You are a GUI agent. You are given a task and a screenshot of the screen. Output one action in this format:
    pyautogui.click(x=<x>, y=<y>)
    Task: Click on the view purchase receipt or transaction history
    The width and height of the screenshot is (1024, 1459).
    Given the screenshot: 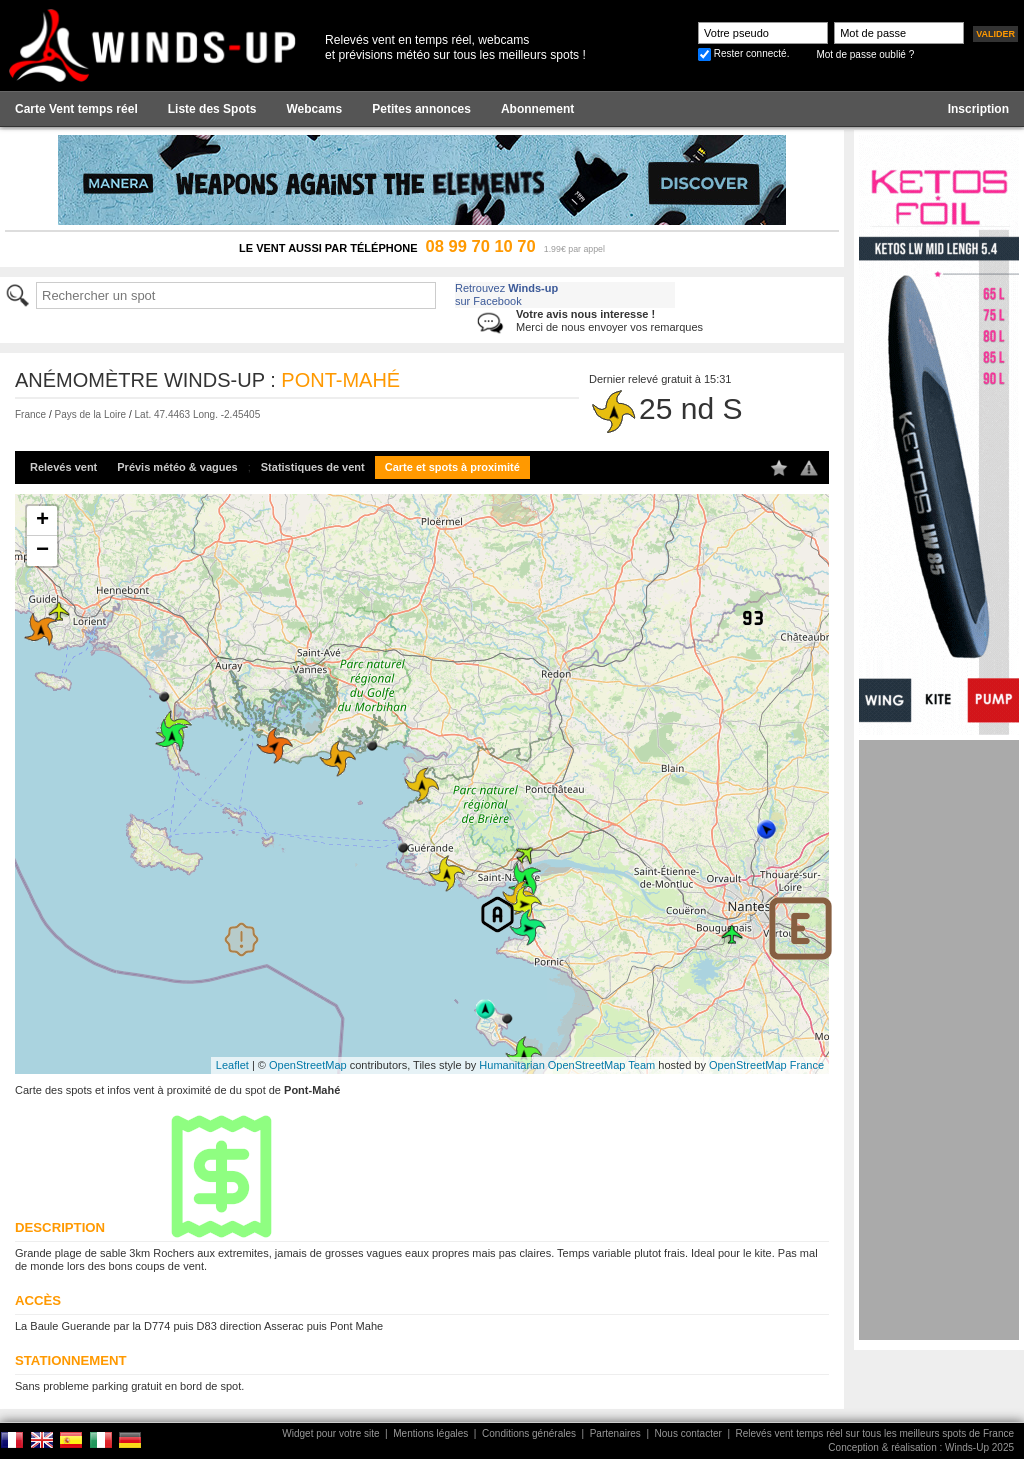 What is the action you would take?
    pyautogui.click(x=221, y=1176)
    